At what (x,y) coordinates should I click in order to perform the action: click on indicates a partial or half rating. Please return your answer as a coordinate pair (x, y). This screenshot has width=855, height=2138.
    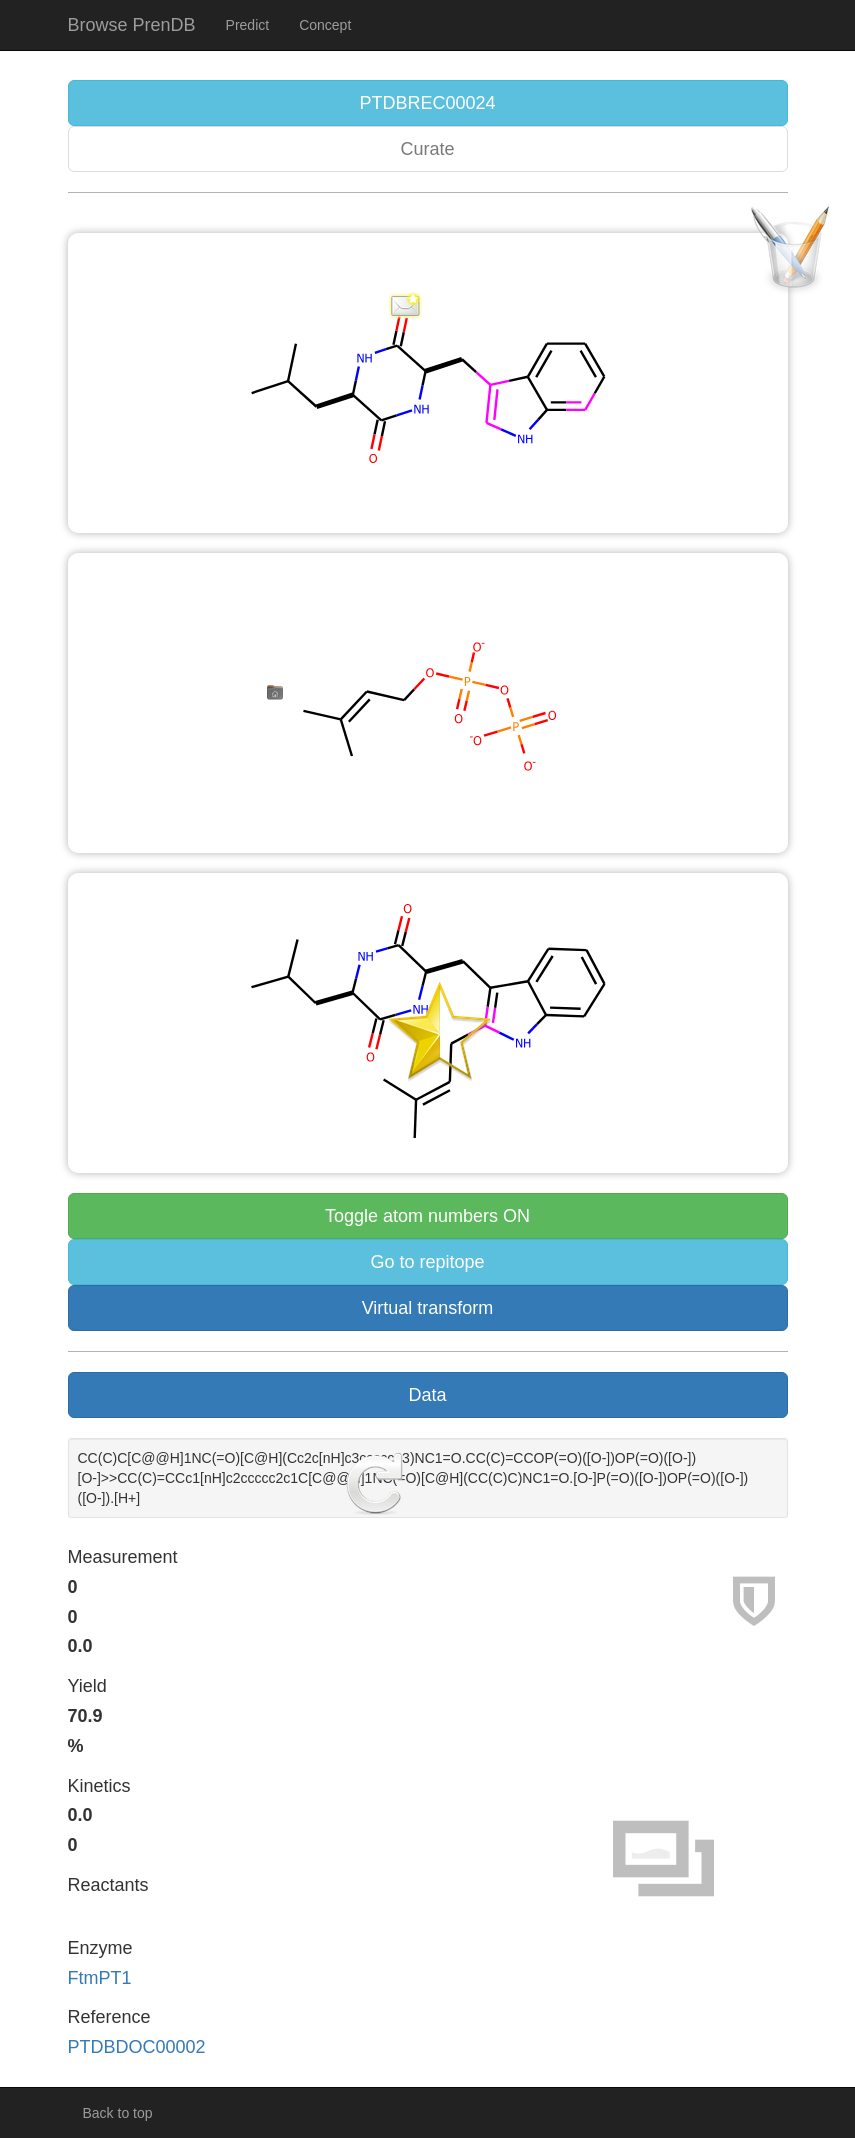
    Looking at the image, I should click on (439, 1034).